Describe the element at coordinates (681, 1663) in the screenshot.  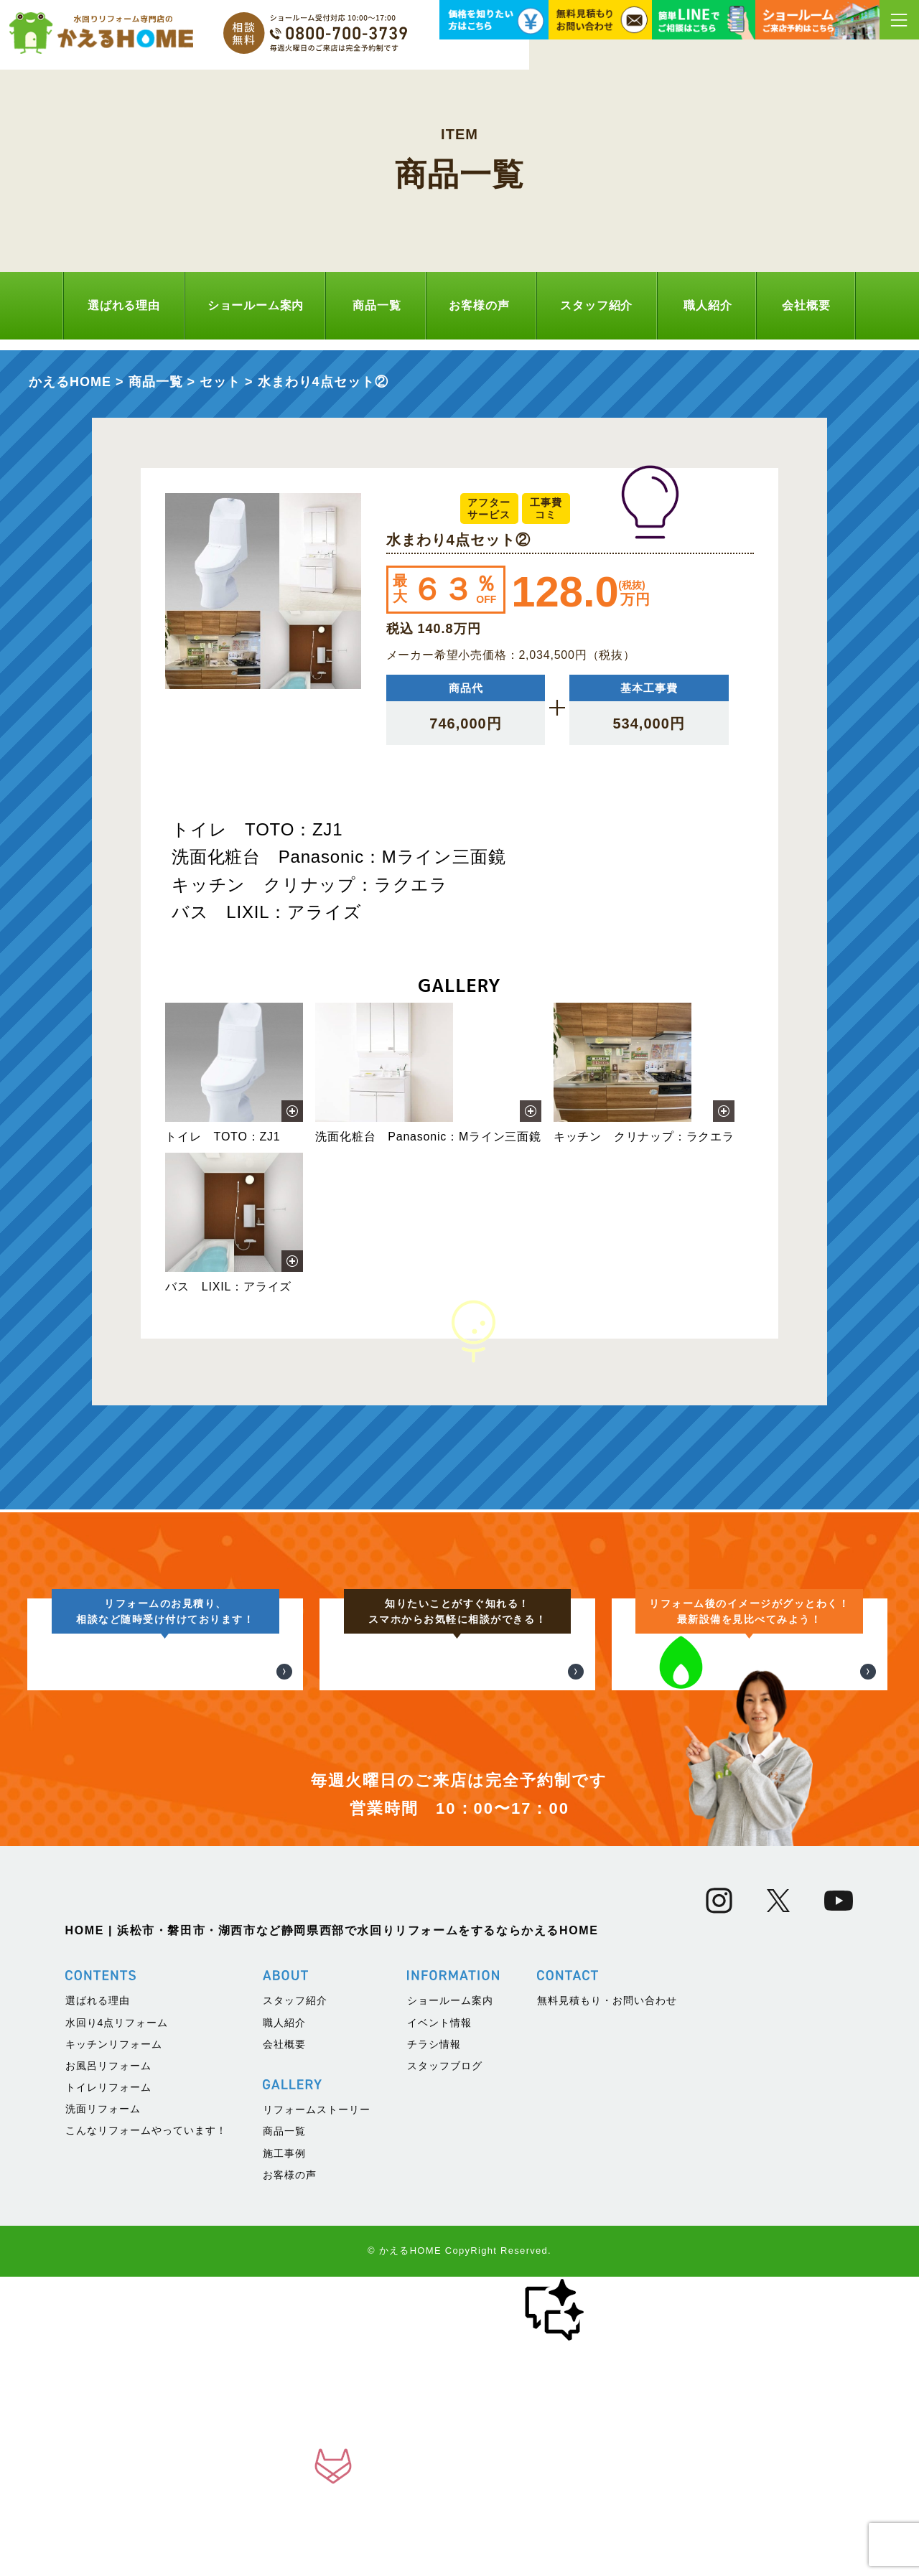
I see `indicates trending or hot content` at that location.